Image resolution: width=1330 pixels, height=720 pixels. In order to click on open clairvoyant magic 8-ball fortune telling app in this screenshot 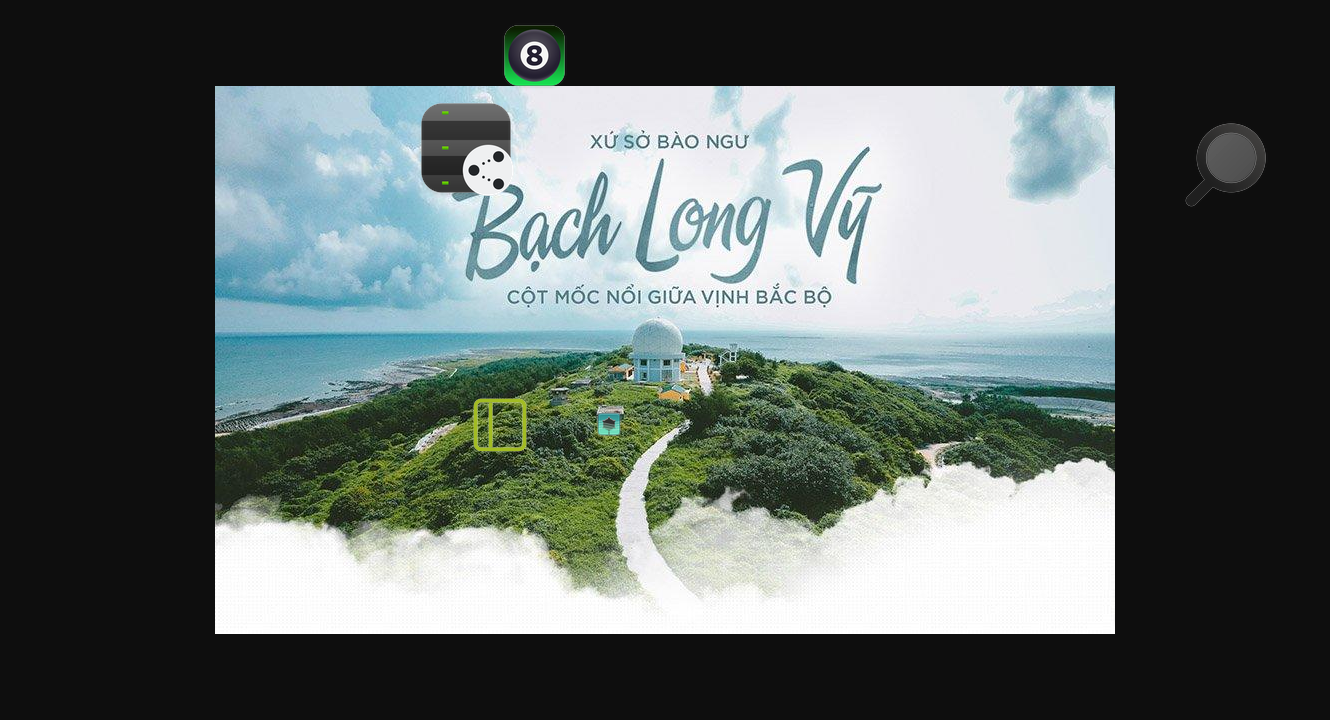, I will do `click(534, 55)`.